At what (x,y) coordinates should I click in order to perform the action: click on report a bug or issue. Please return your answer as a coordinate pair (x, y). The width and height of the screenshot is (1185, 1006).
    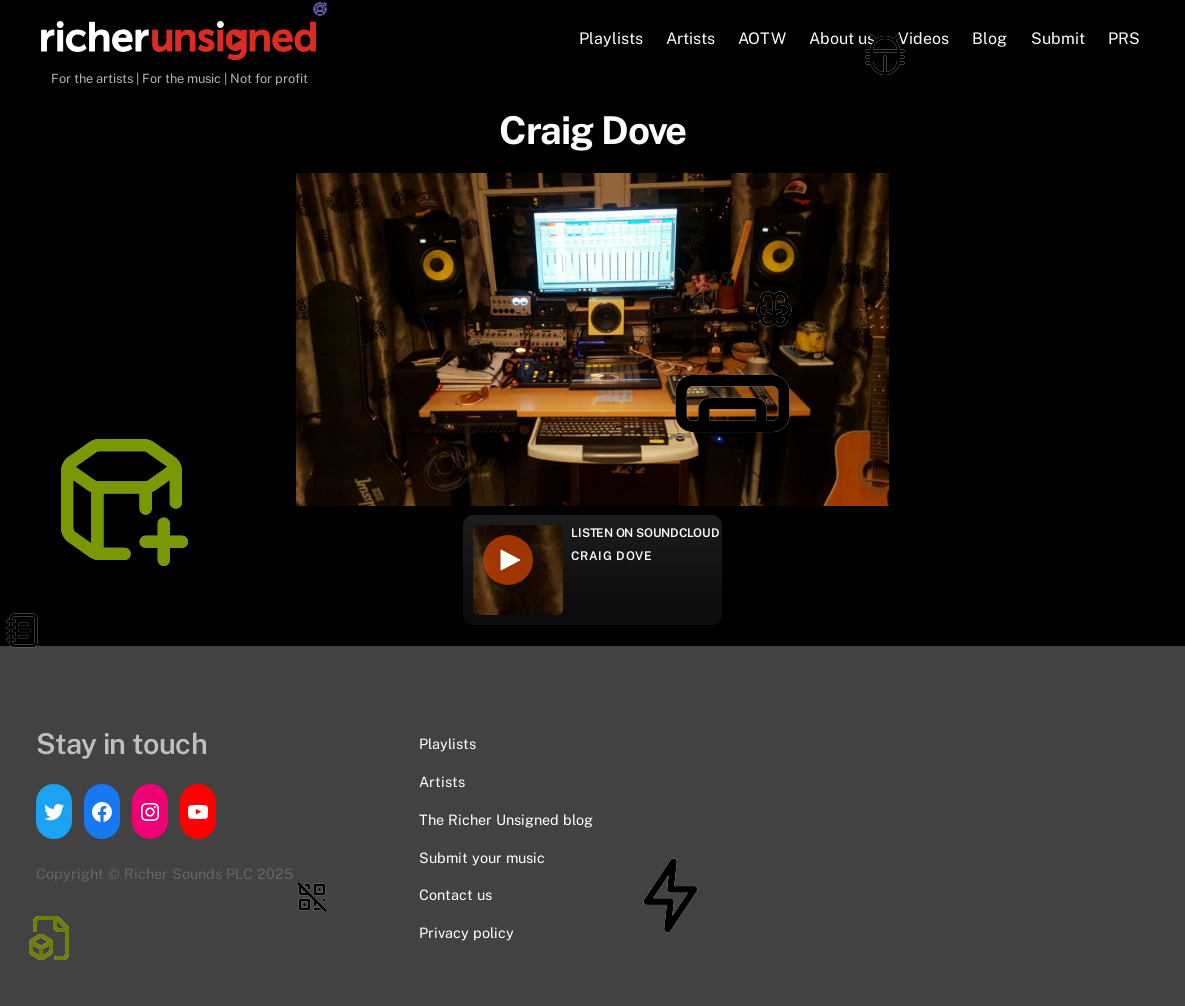
    Looking at the image, I should click on (885, 54).